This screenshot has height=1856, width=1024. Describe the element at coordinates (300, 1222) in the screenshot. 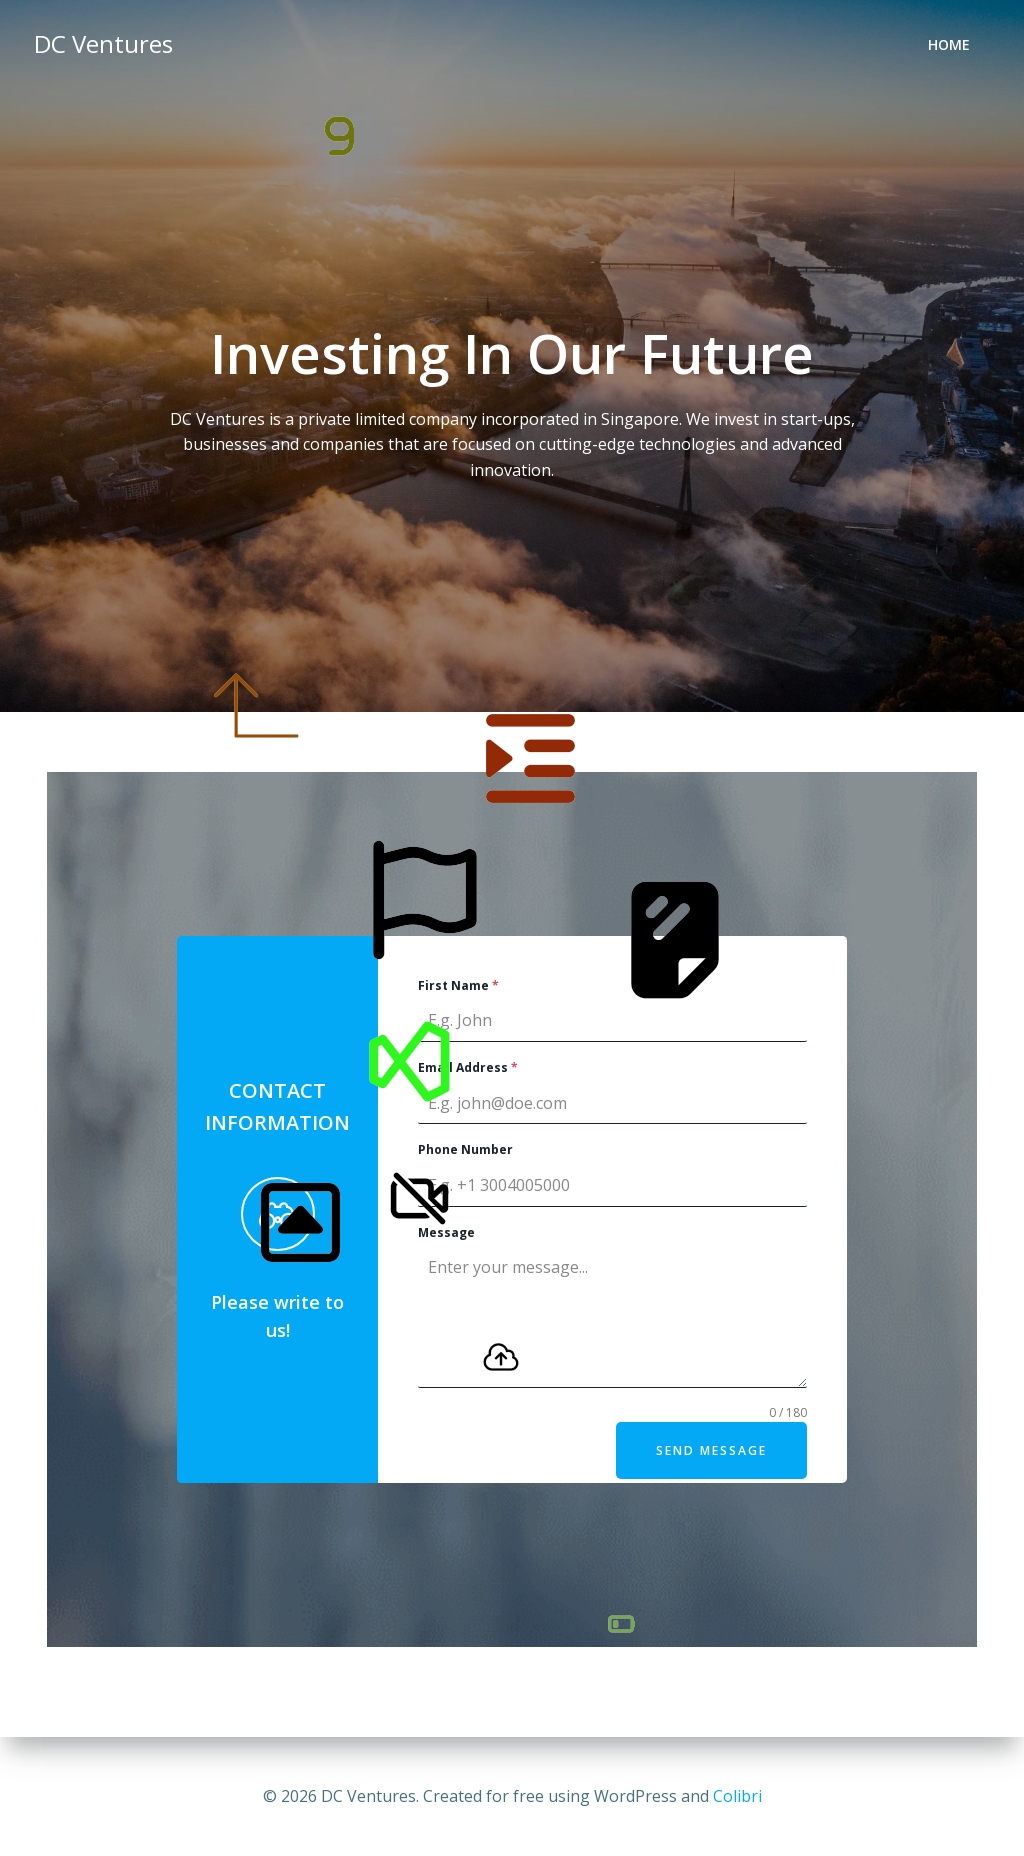

I see `expand or collapse a section upward` at that location.